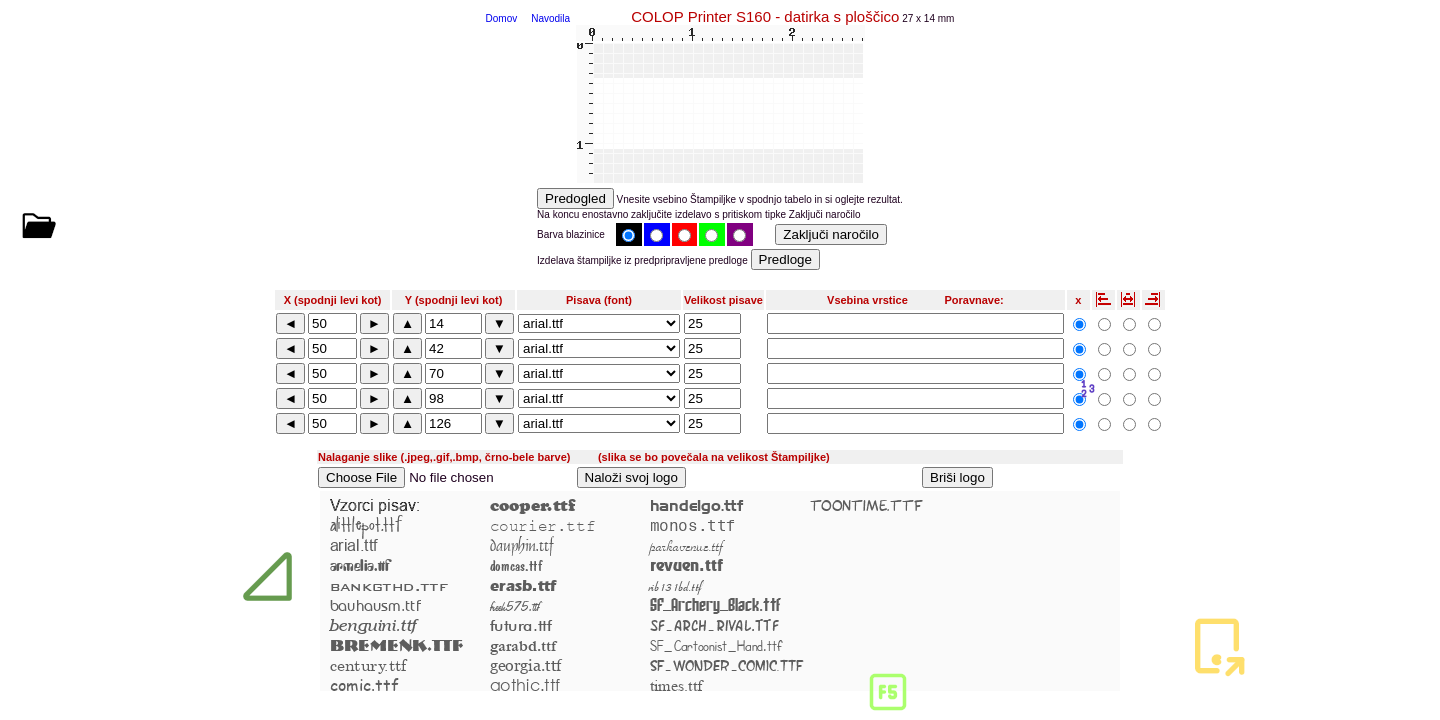  Describe the element at coordinates (38, 225) in the screenshot. I see `open folder to view contents` at that location.